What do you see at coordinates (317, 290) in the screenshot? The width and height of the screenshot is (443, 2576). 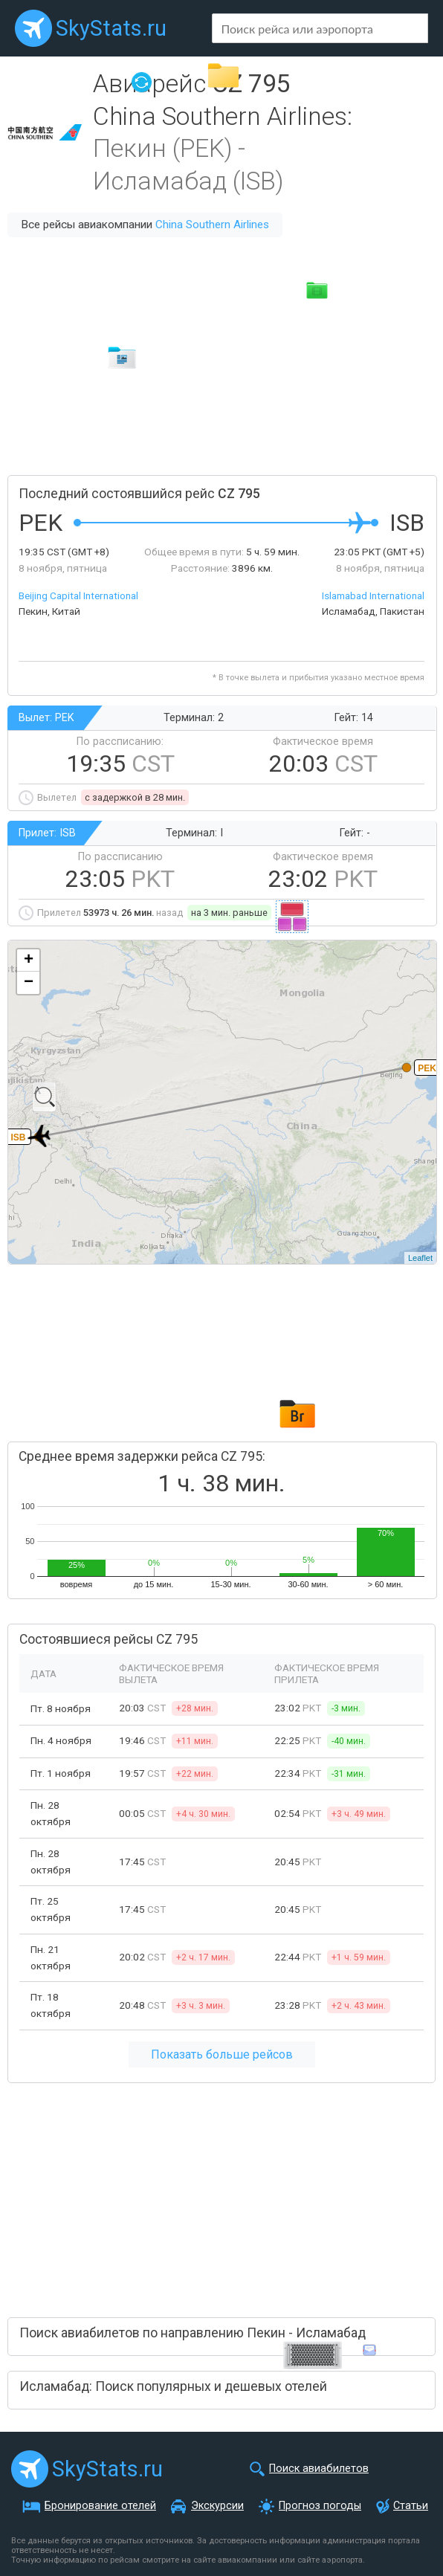 I see `open your videos folder` at bounding box center [317, 290].